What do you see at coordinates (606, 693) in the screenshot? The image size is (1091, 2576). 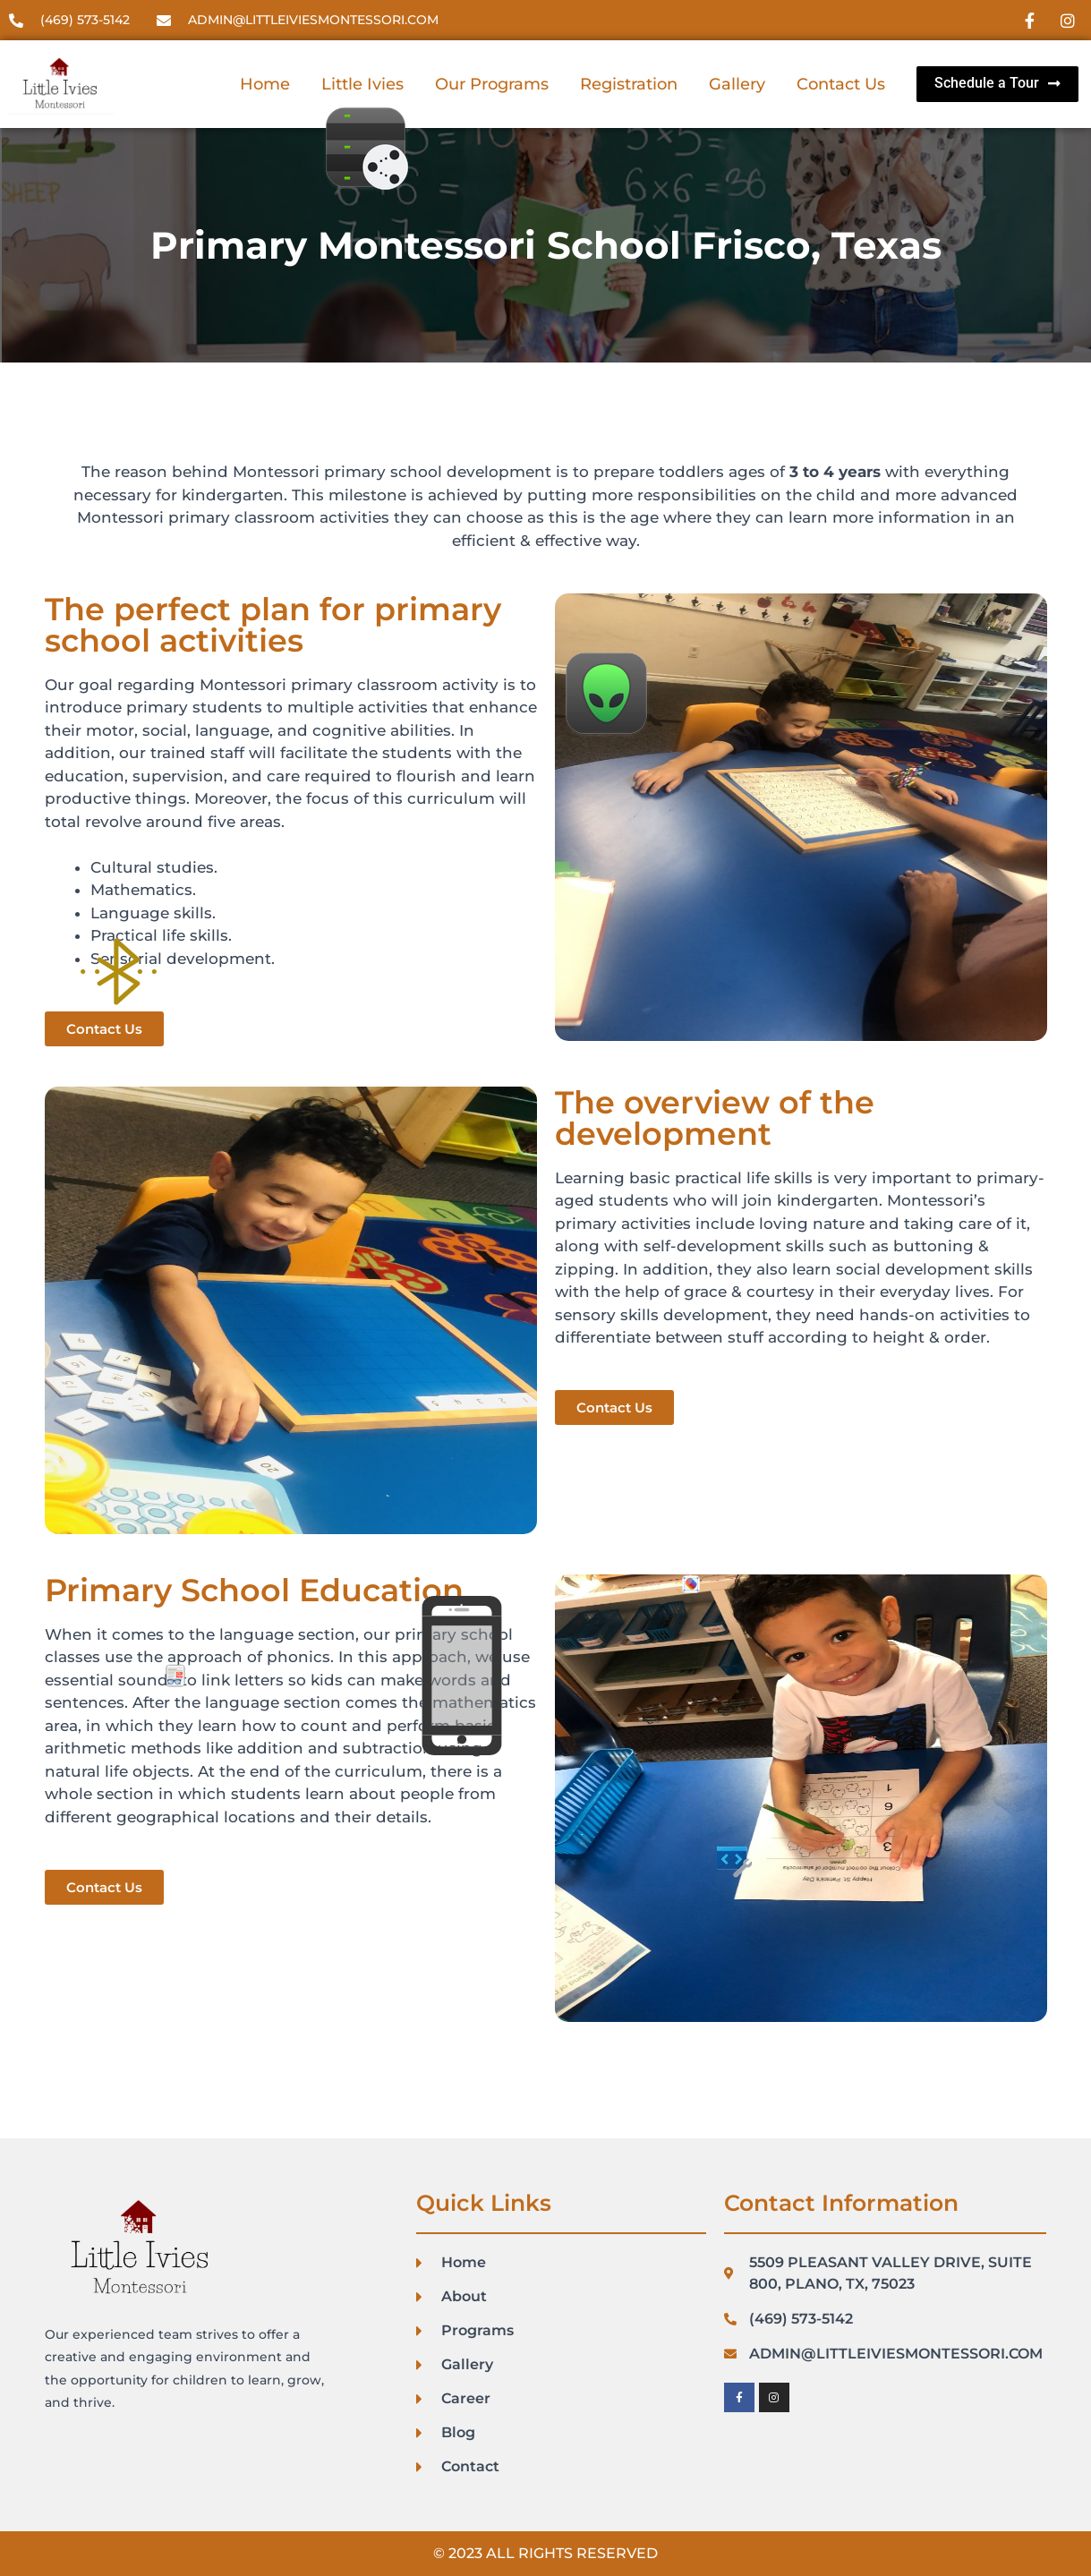 I see `launch alien arena game` at bounding box center [606, 693].